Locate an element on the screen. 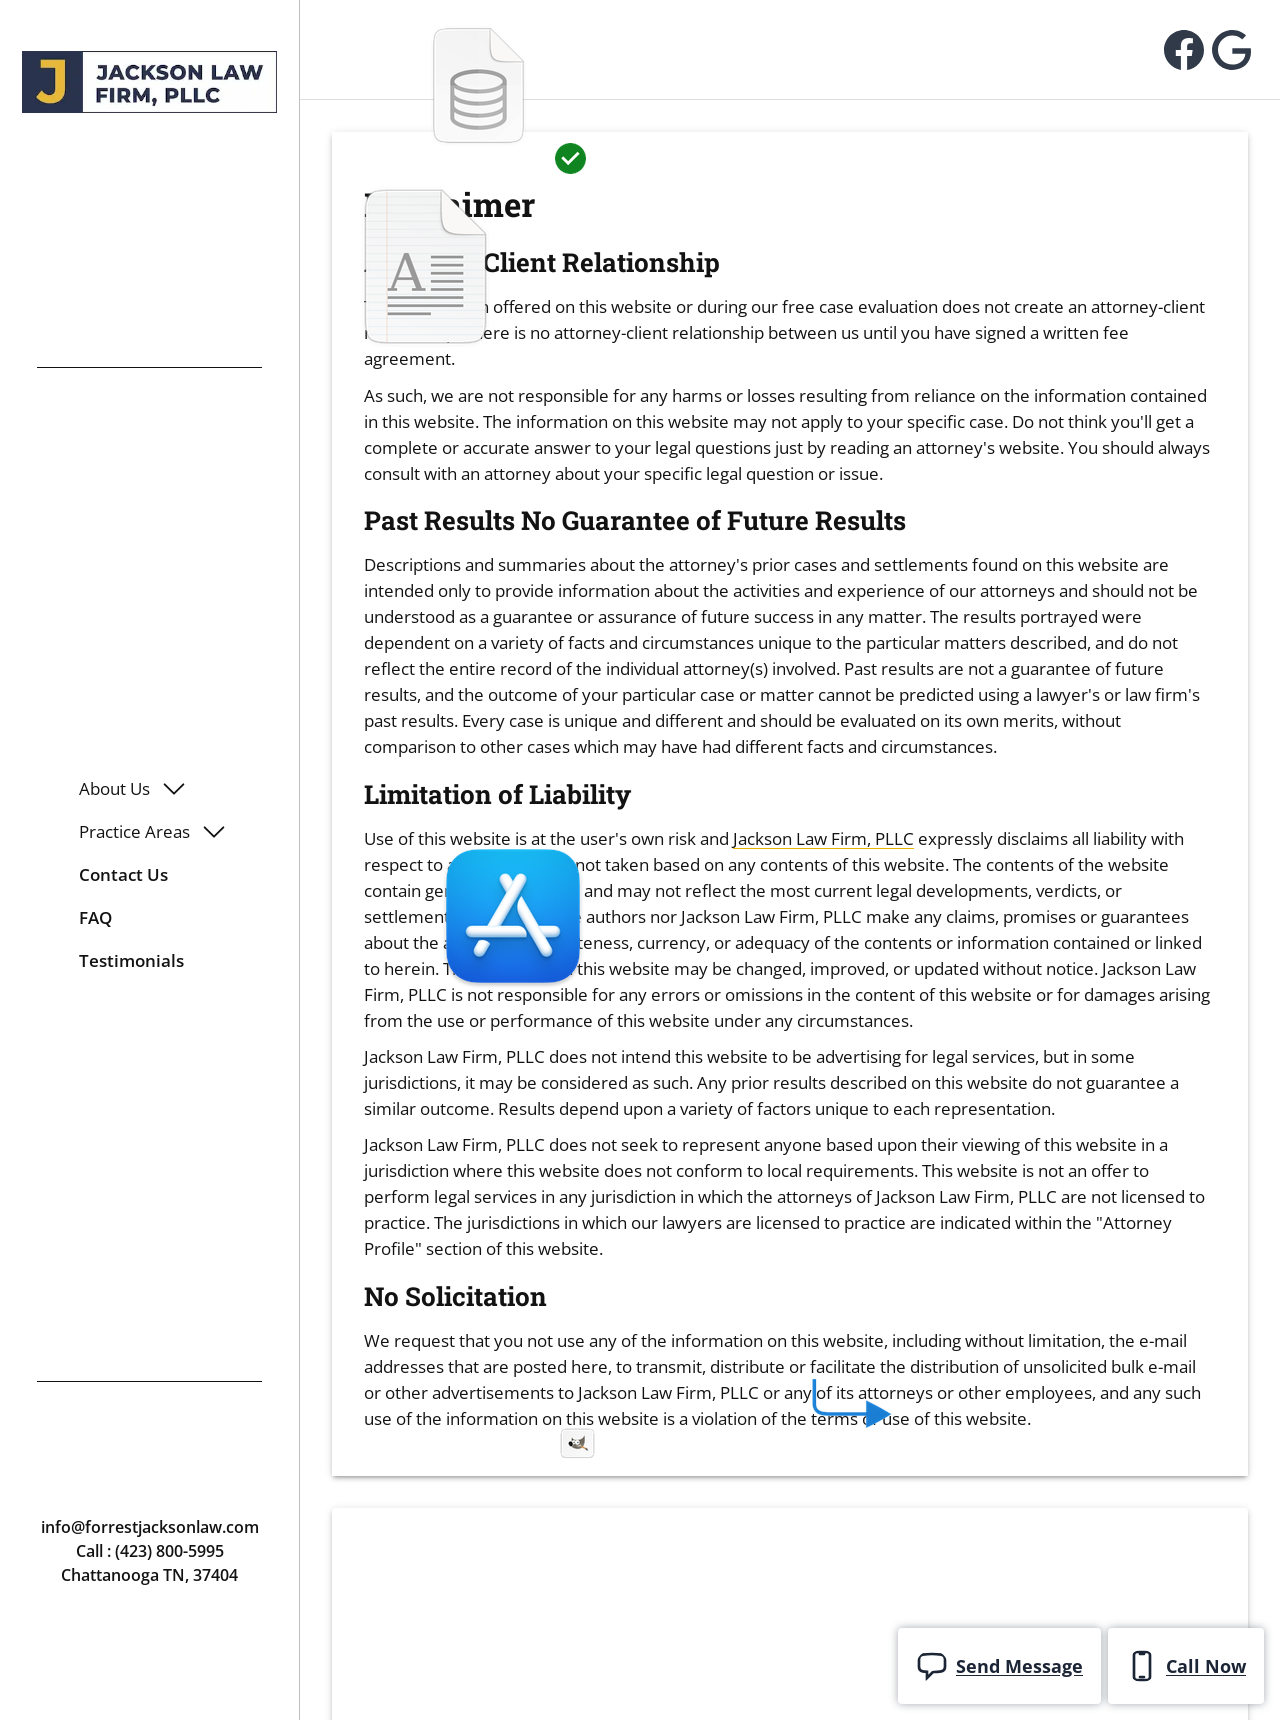 The width and height of the screenshot is (1280, 1720). view application storage usage is located at coordinates (513, 916).